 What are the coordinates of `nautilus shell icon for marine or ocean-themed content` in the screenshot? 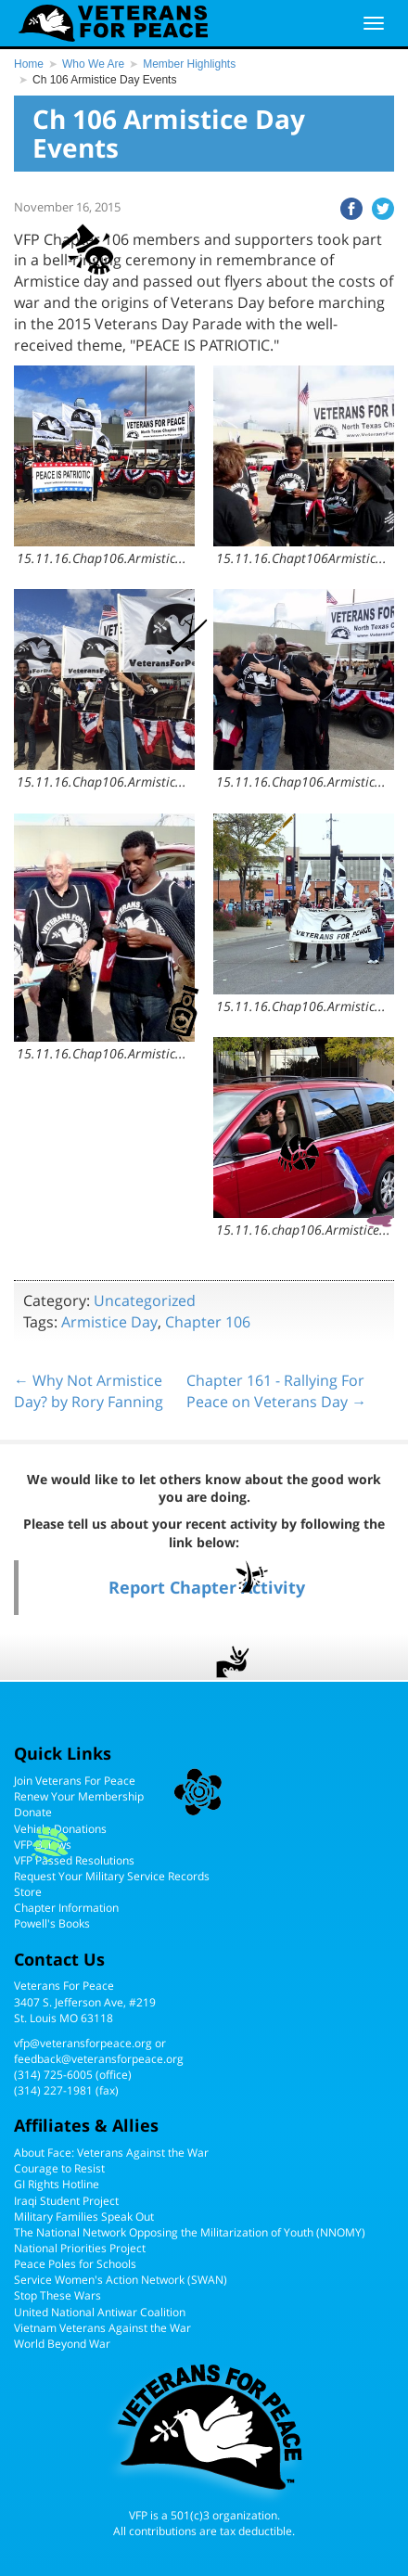 It's located at (299, 1153).